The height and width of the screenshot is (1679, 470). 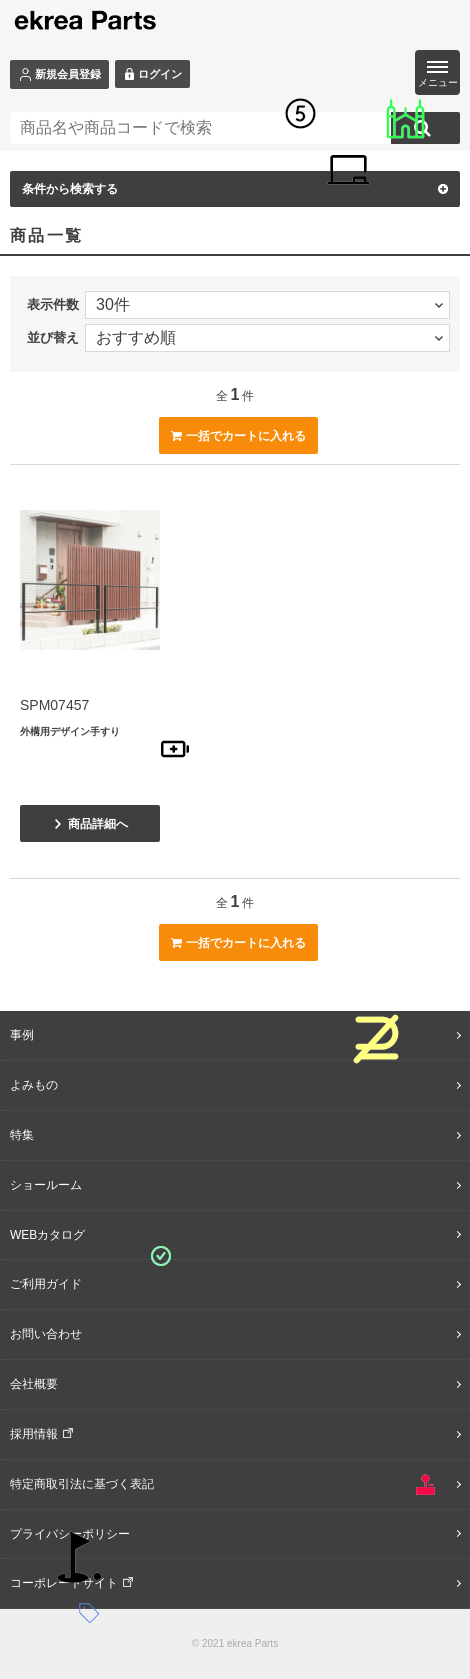 I want to click on view nearby golf courses, so click(x=78, y=1557).